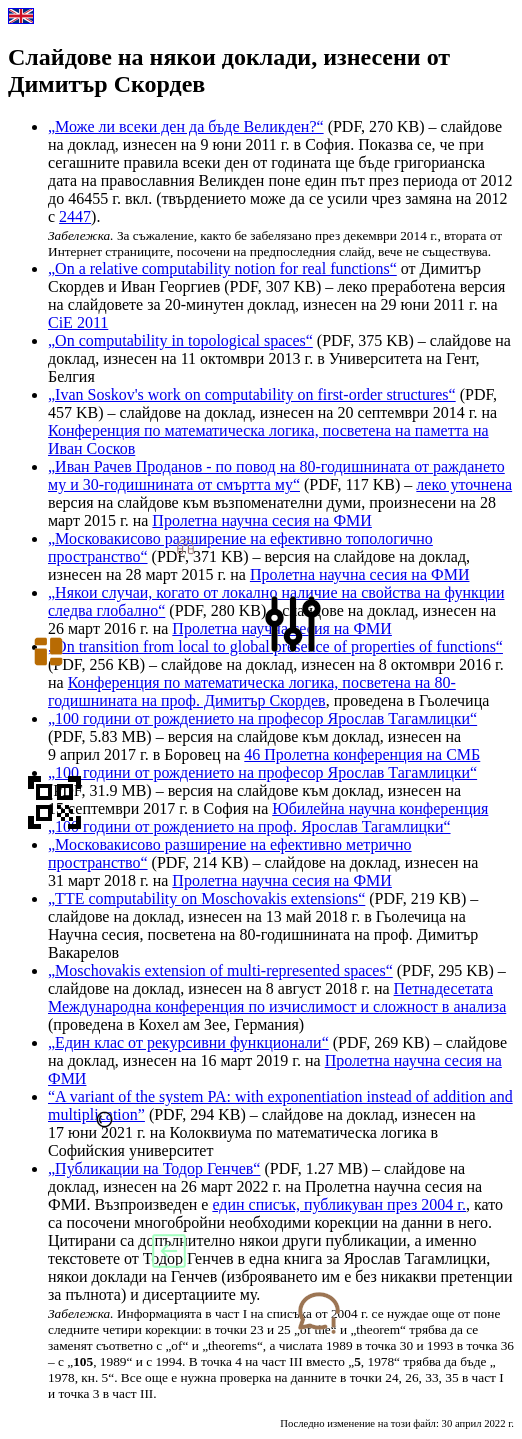 The width and height of the screenshot is (522, 1439). Describe the element at coordinates (185, 546) in the screenshot. I see `toggle magnetic snapping for alignment` at that location.